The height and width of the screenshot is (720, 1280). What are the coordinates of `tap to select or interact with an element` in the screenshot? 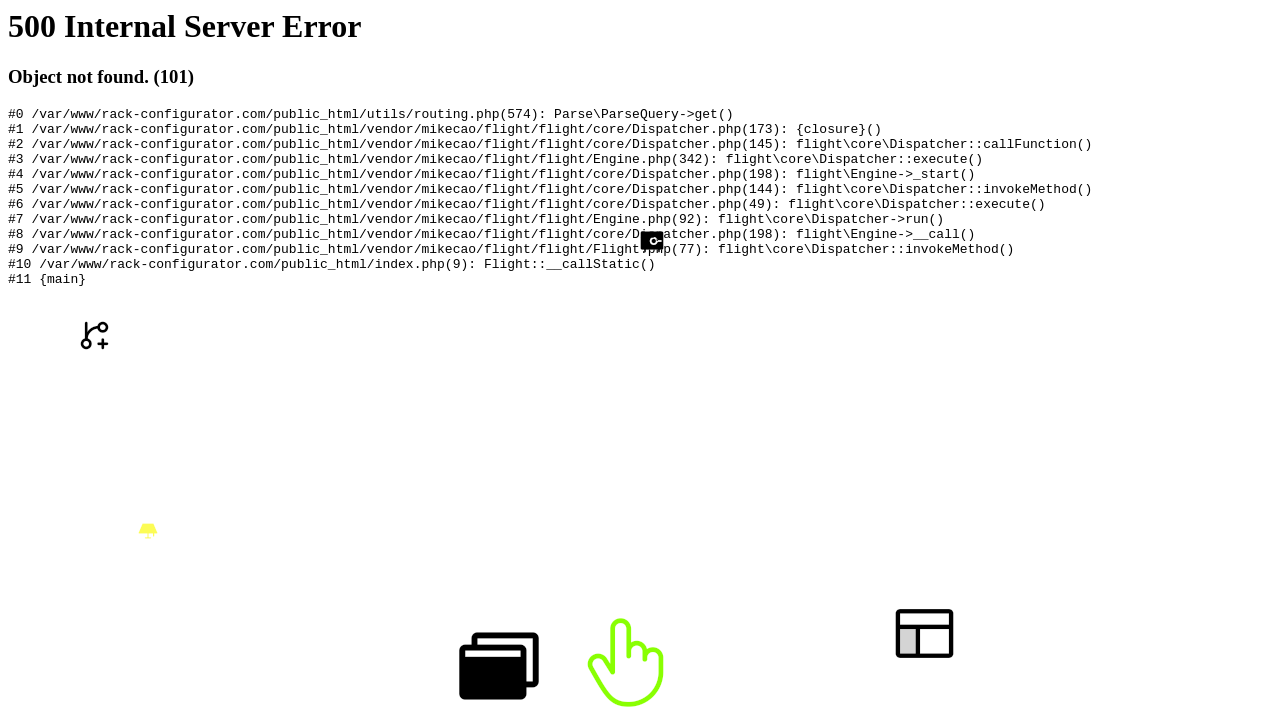 It's located at (625, 662).